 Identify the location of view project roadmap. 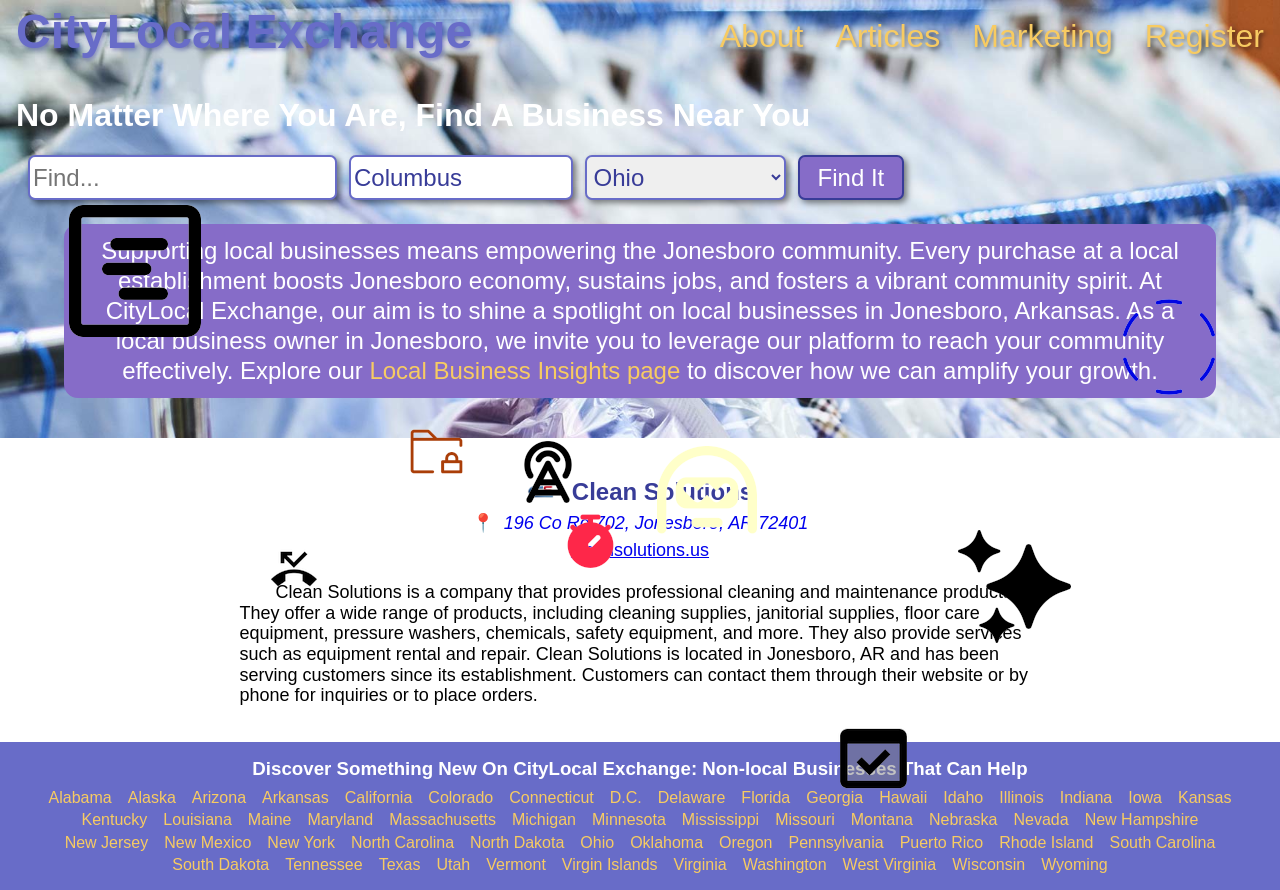
(135, 271).